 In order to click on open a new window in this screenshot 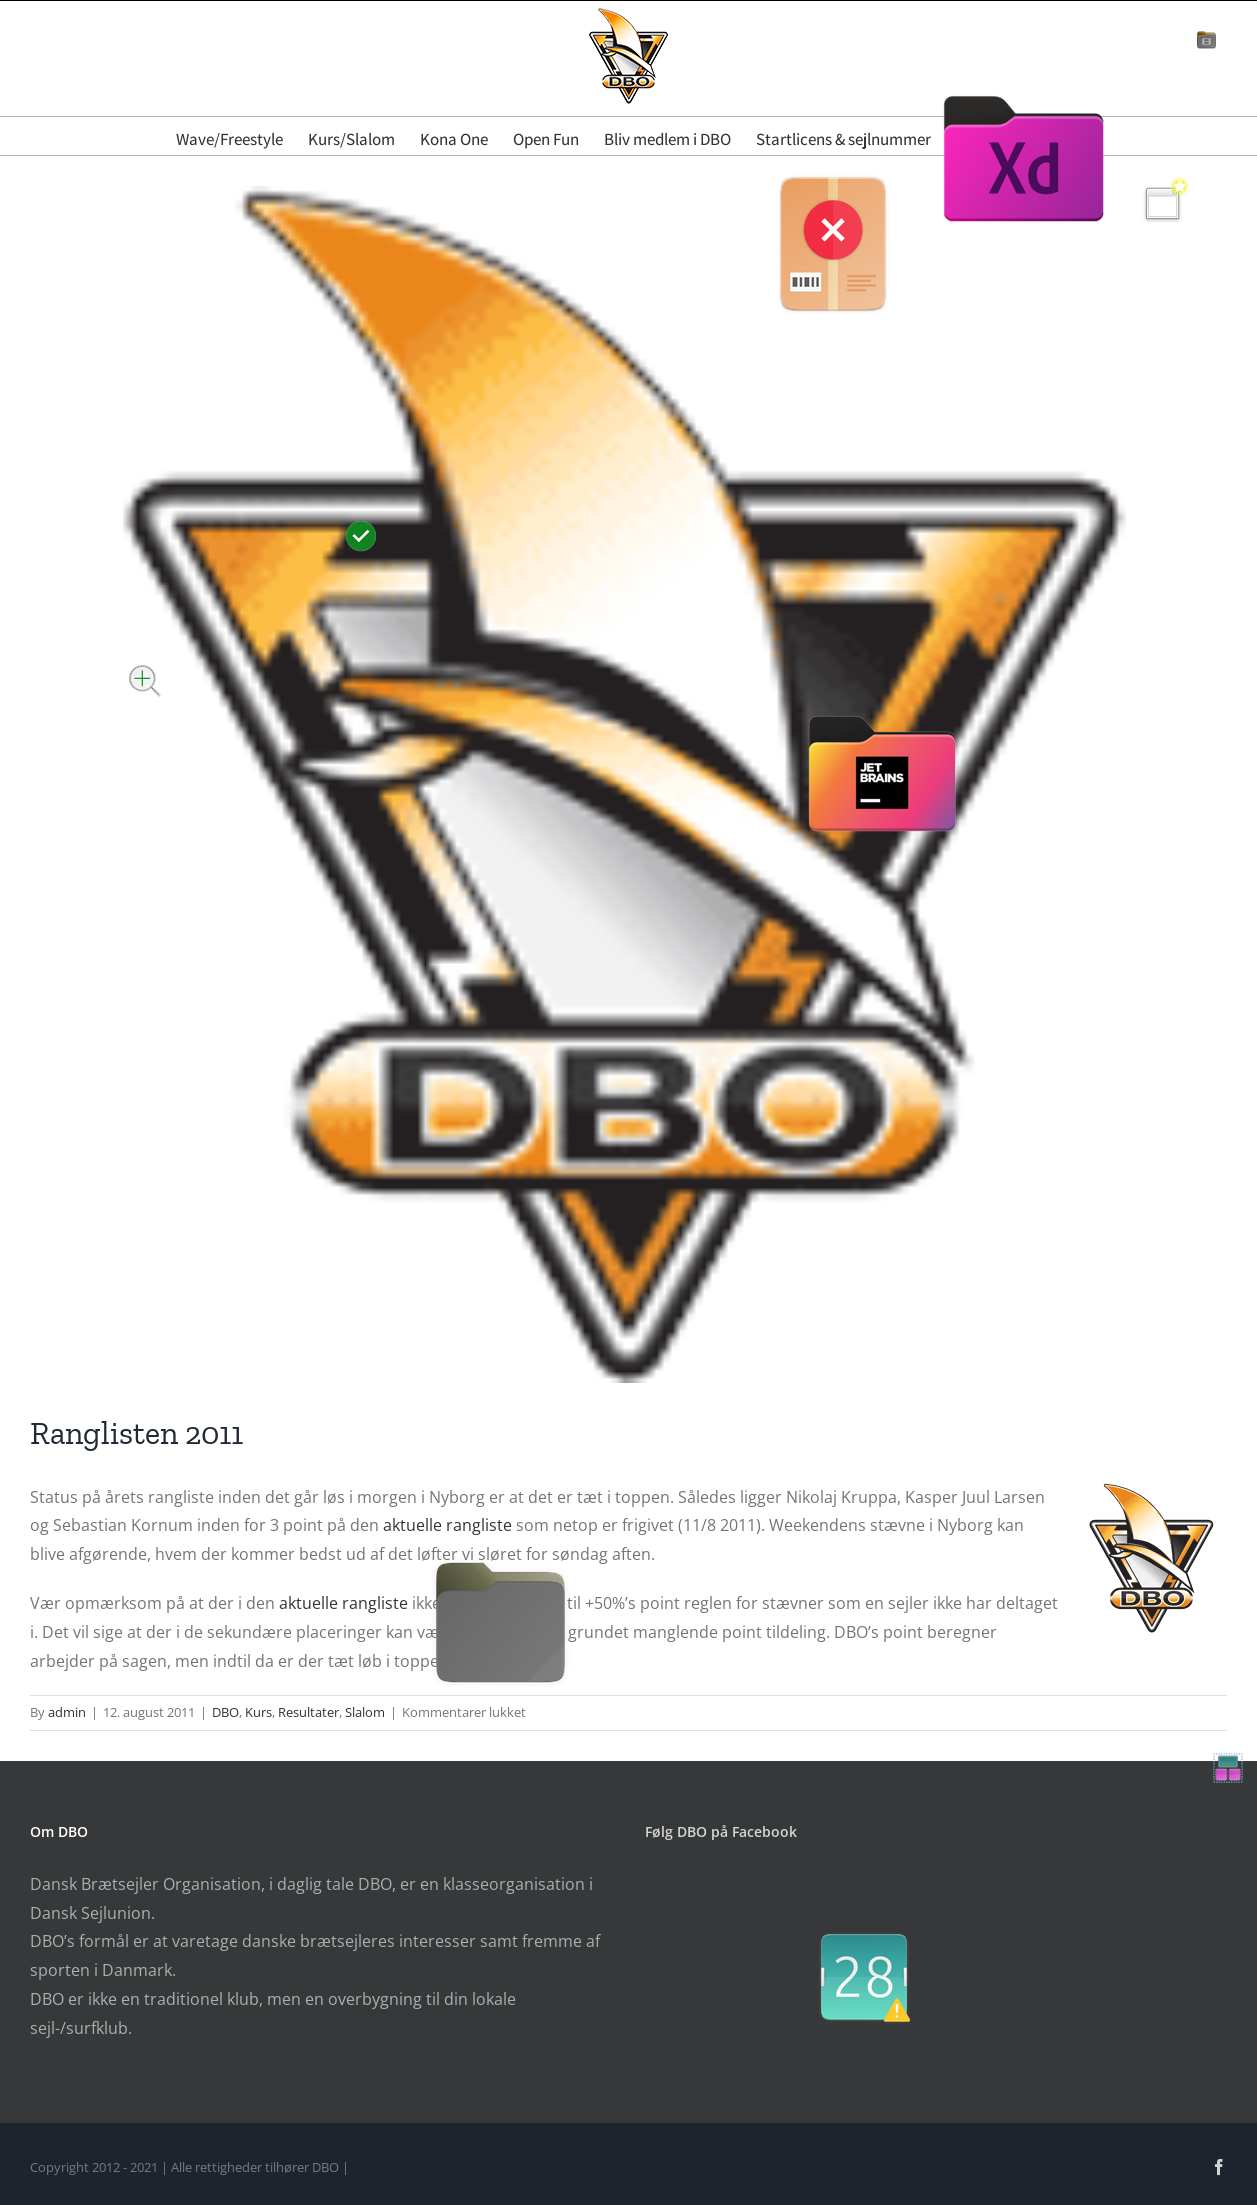, I will do `click(1165, 200)`.